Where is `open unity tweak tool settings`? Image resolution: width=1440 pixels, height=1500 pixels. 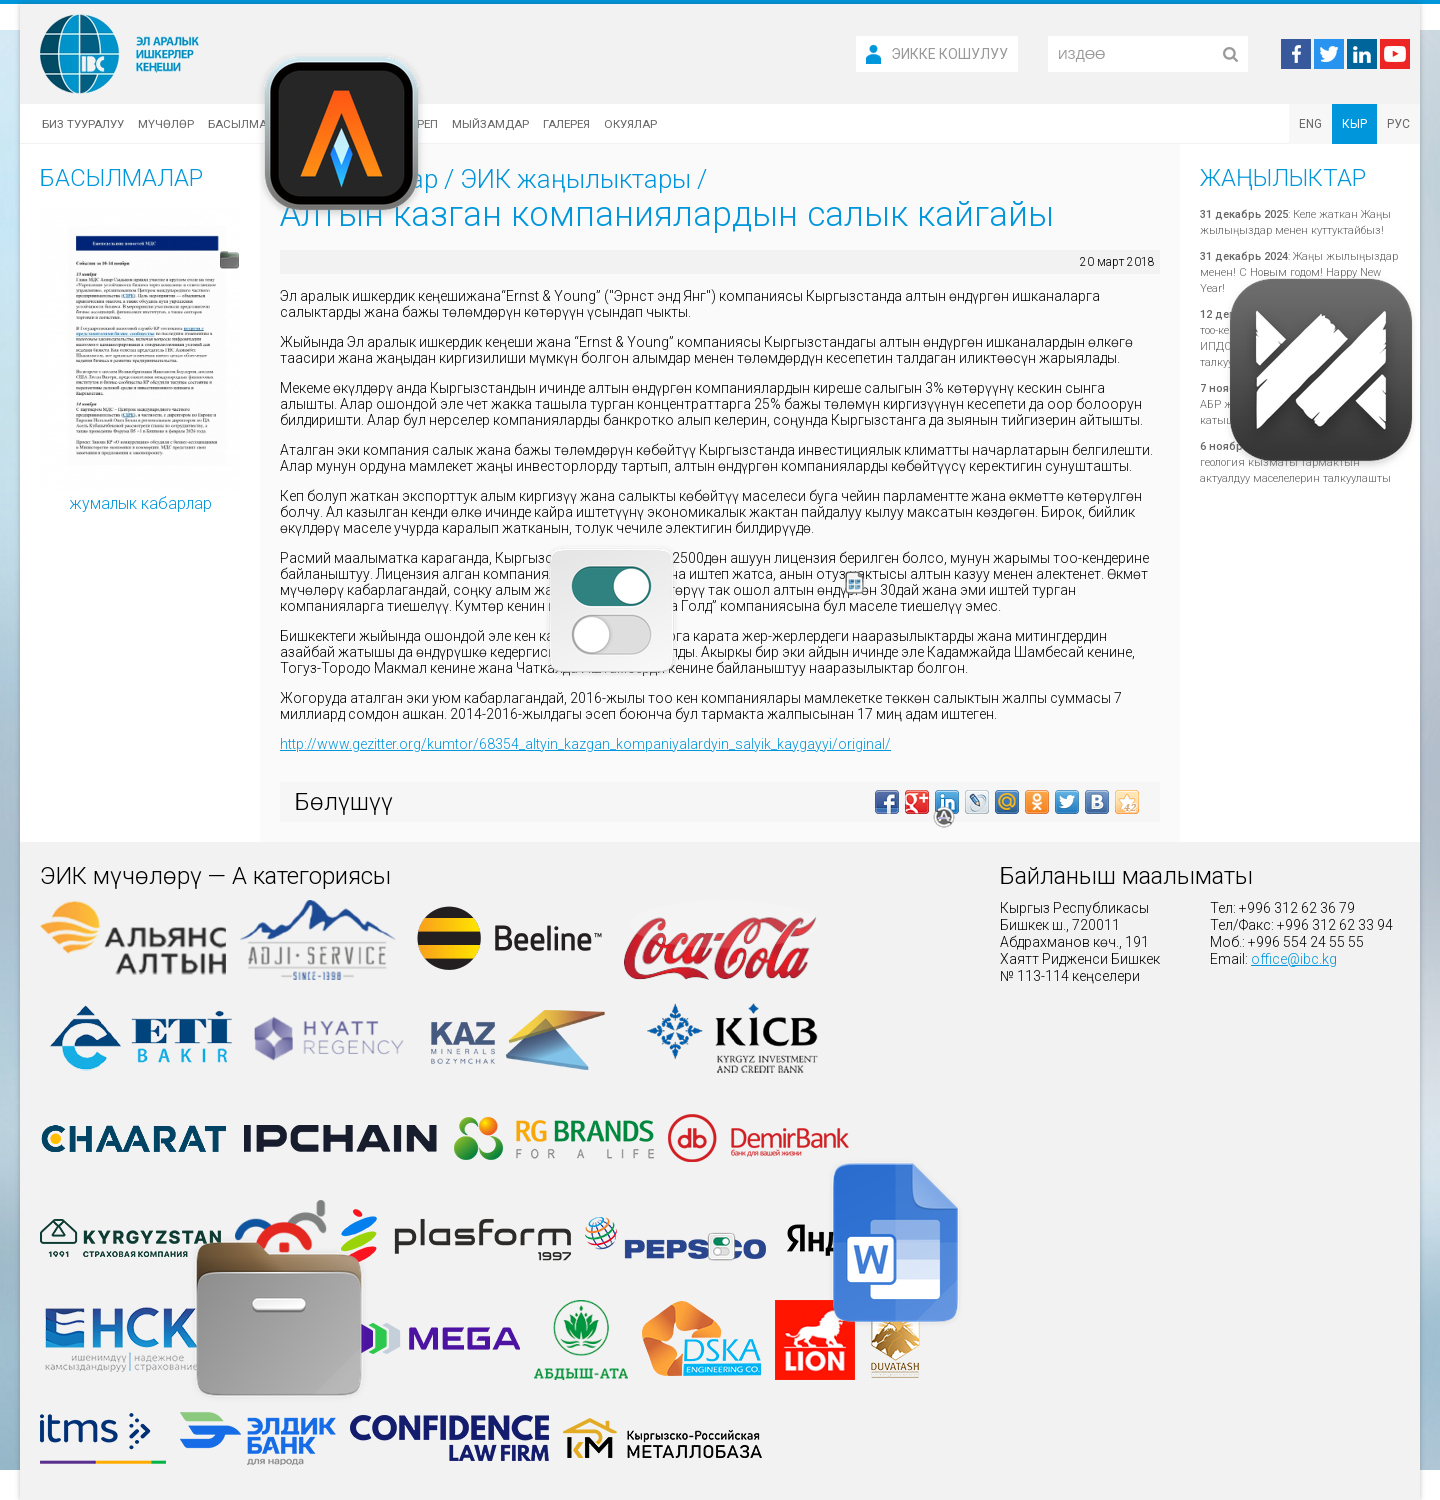
open unity tweak tool settings is located at coordinates (721, 1246).